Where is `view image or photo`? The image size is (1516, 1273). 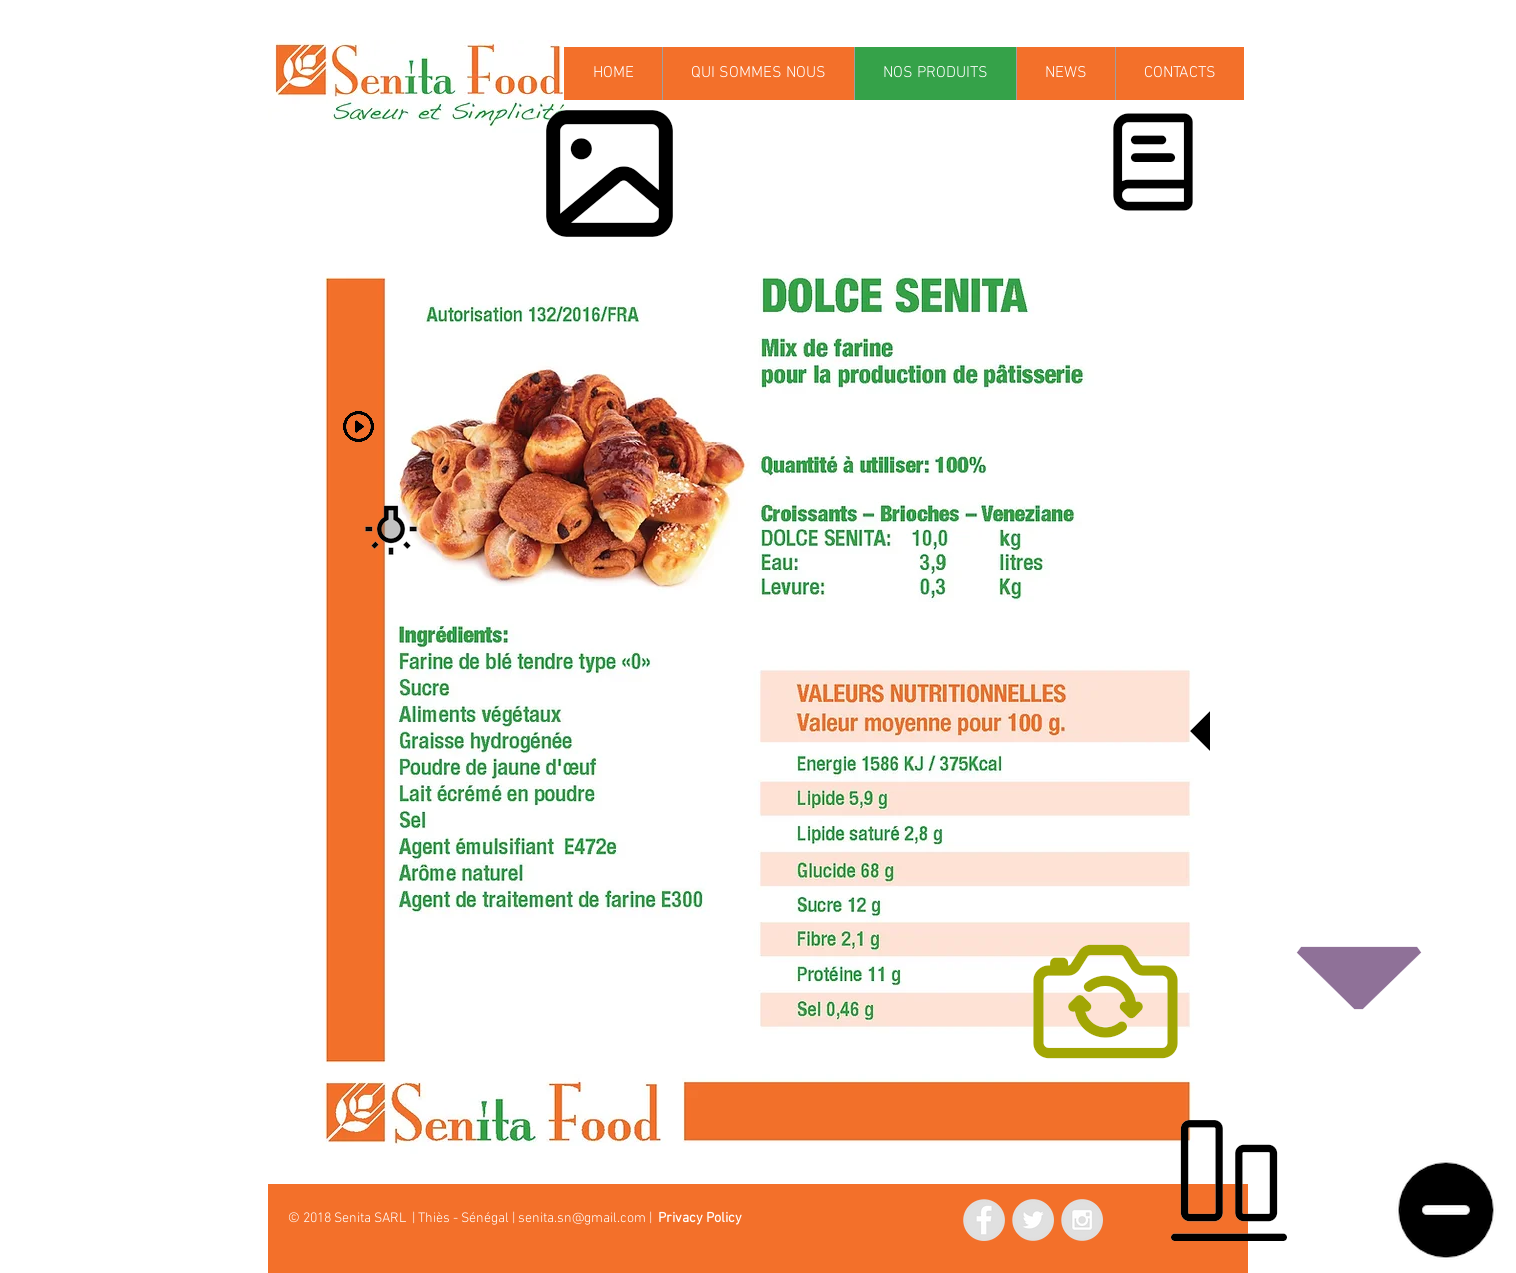
view image or photo is located at coordinates (609, 173).